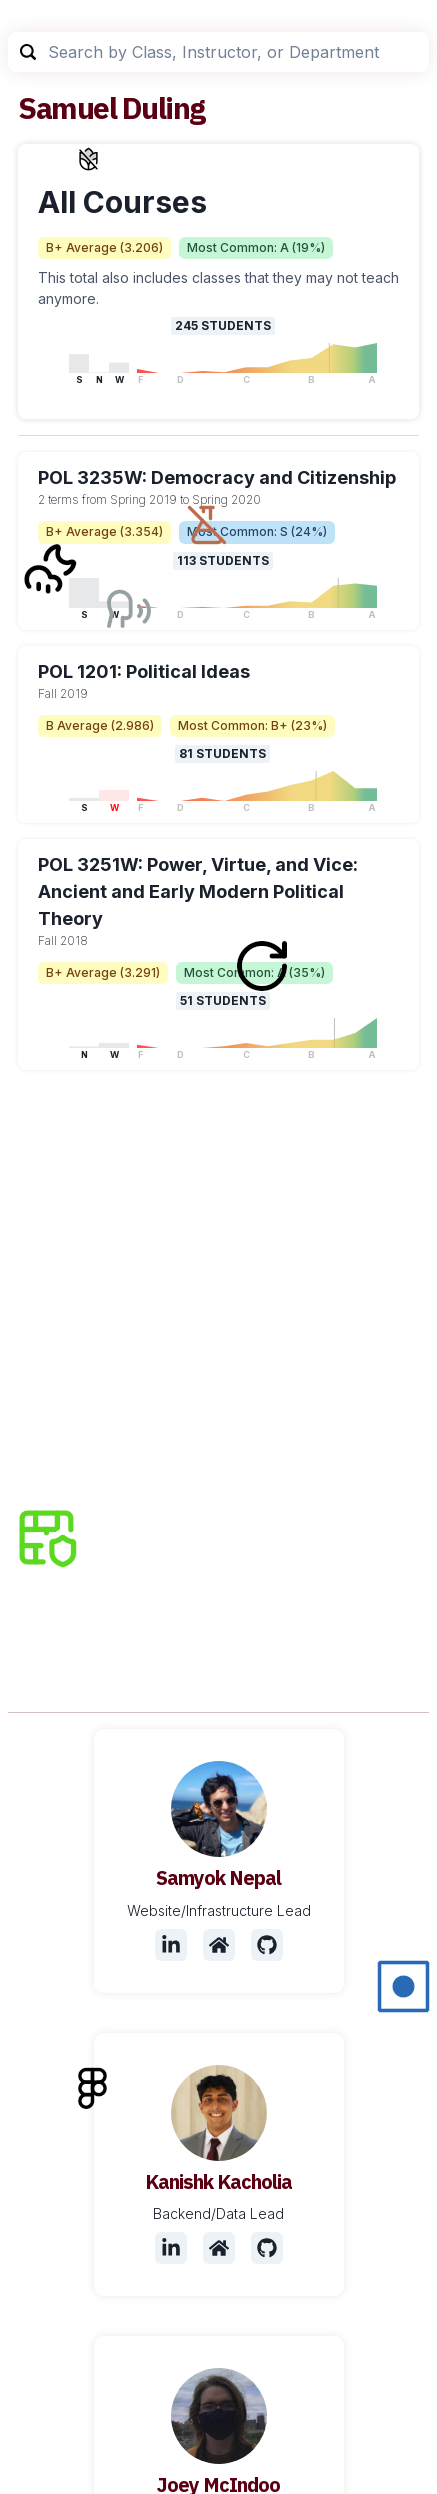 This screenshot has height=2494, width=437. What do you see at coordinates (262, 966) in the screenshot?
I see `redo or repeat the last action` at bounding box center [262, 966].